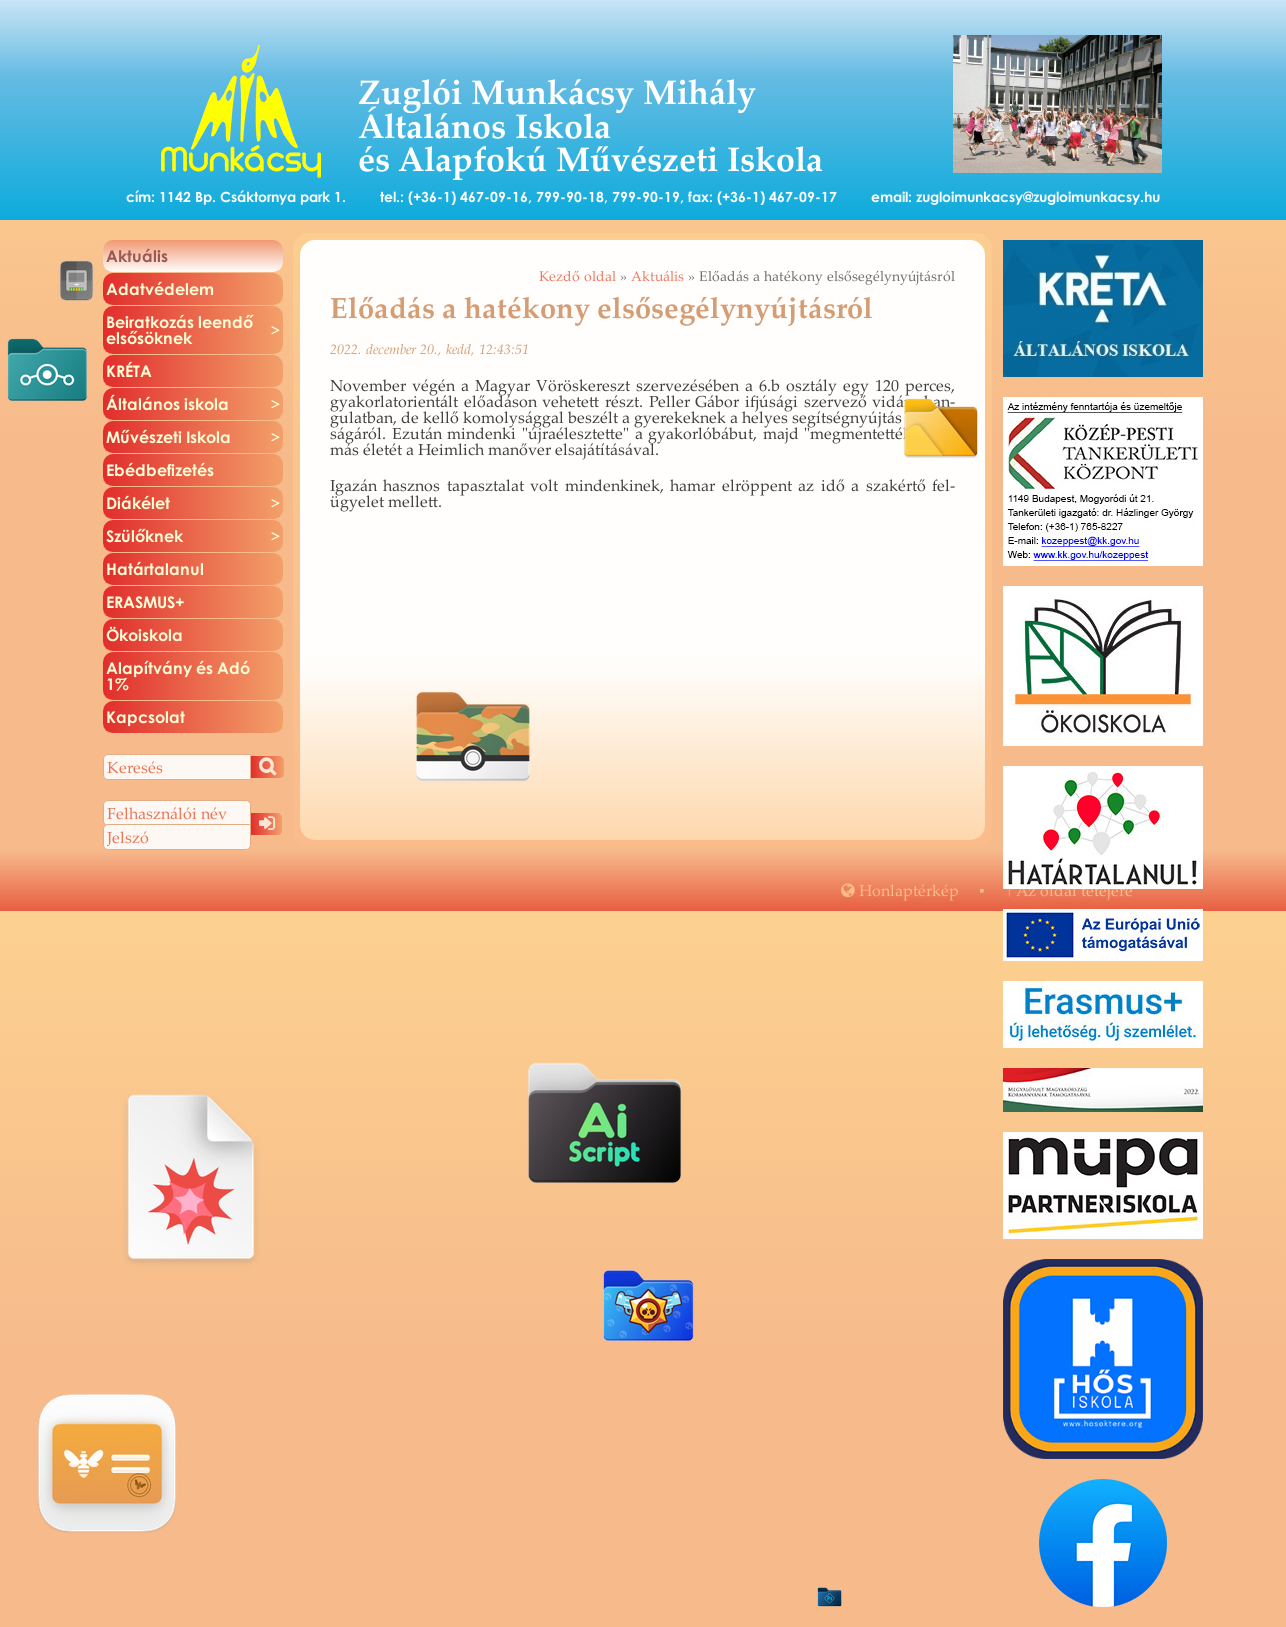 The width and height of the screenshot is (1286, 1627). What do you see at coordinates (829, 1597) in the screenshot?
I see `open folder containing Adobe Photoshop Express files` at bounding box center [829, 1597].